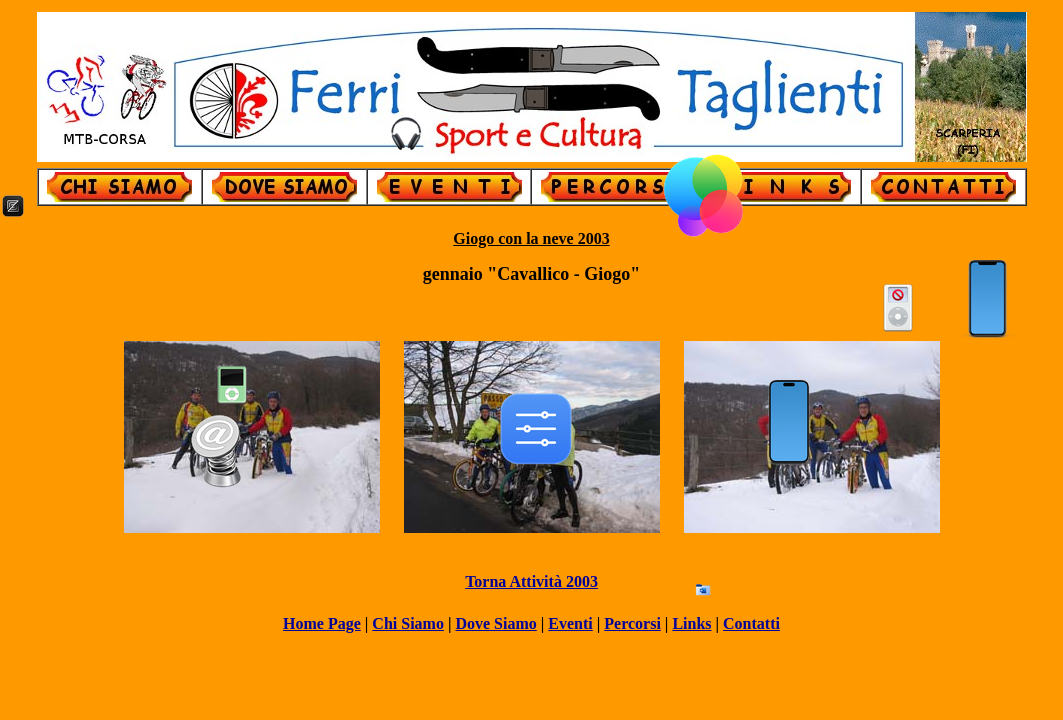 This screenshot has width=1063, height=720. What do you see at coordinates (789, 423) in the screenshot?
I see `indicates a connected iPhone device` at bounding box center [789, 423].